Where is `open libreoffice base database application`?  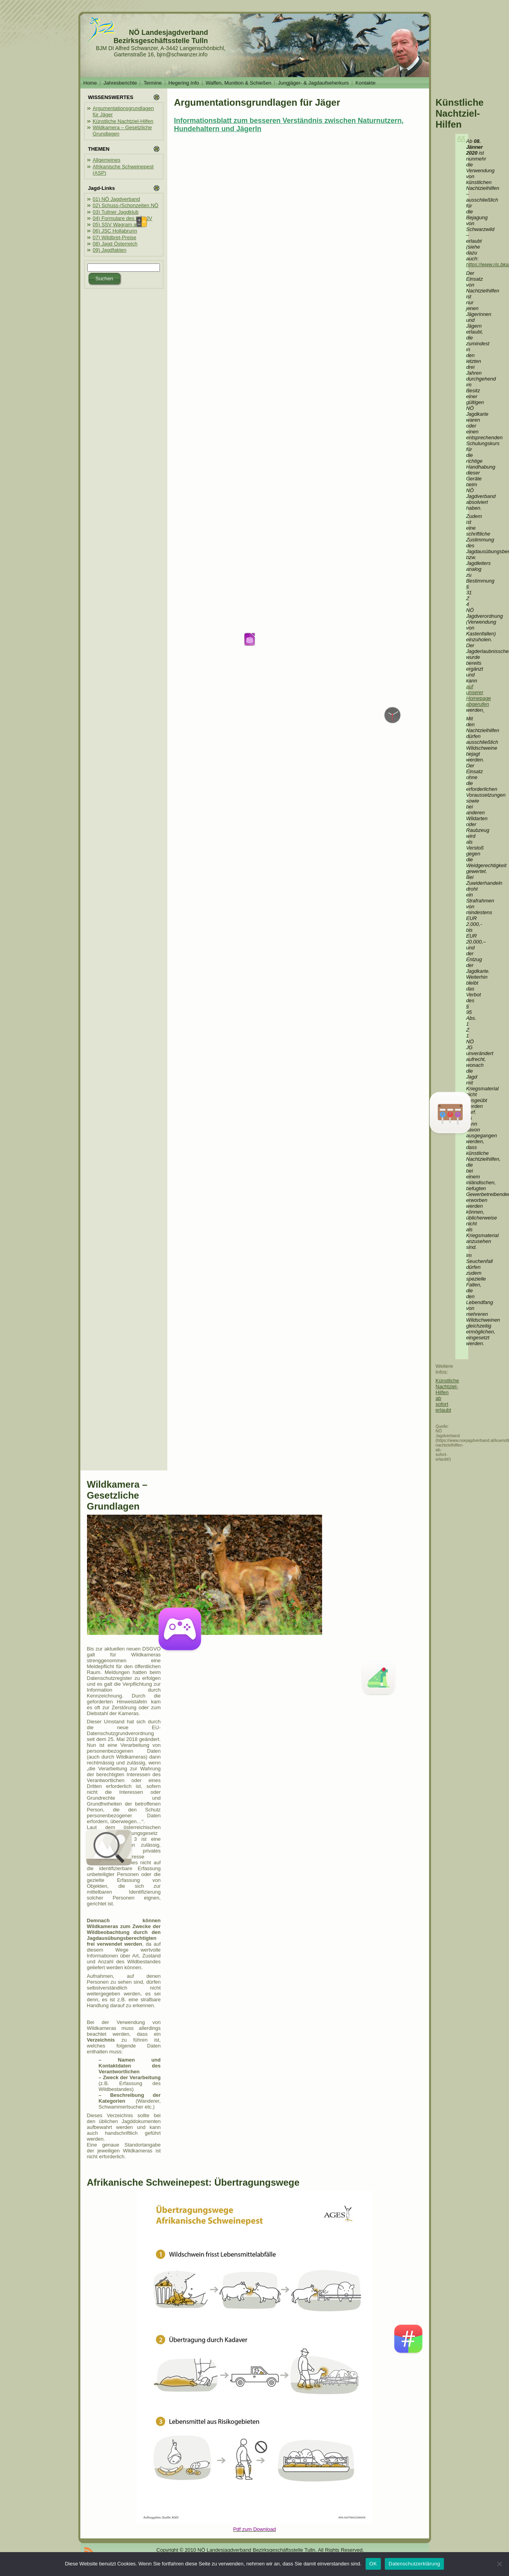 open libreoffice base database application is located at coordinates (250, 639).